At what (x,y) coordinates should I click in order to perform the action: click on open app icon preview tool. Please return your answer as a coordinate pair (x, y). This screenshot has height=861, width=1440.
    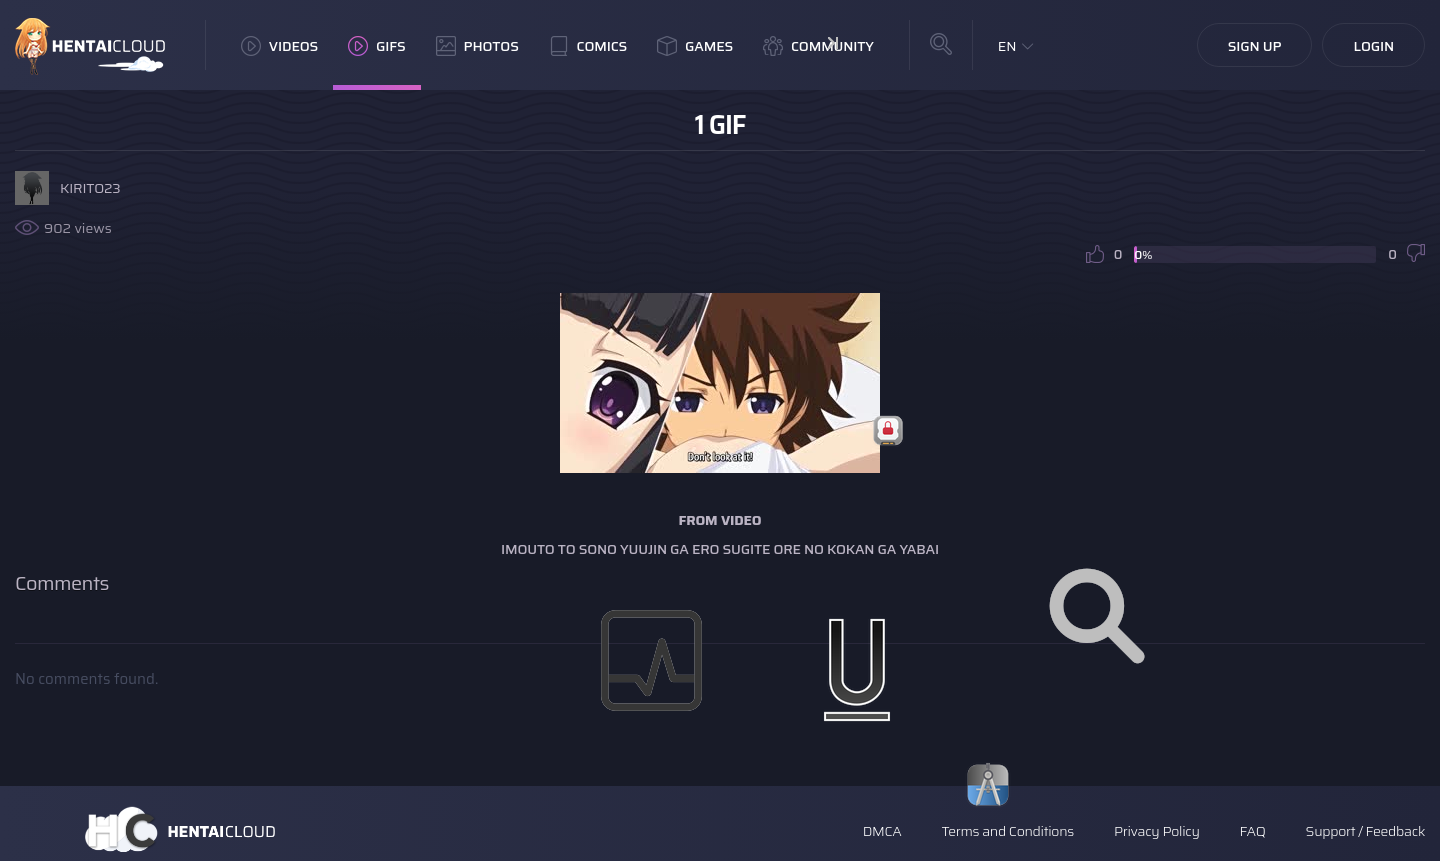
    Looking at the image, I should click on (988, 785).